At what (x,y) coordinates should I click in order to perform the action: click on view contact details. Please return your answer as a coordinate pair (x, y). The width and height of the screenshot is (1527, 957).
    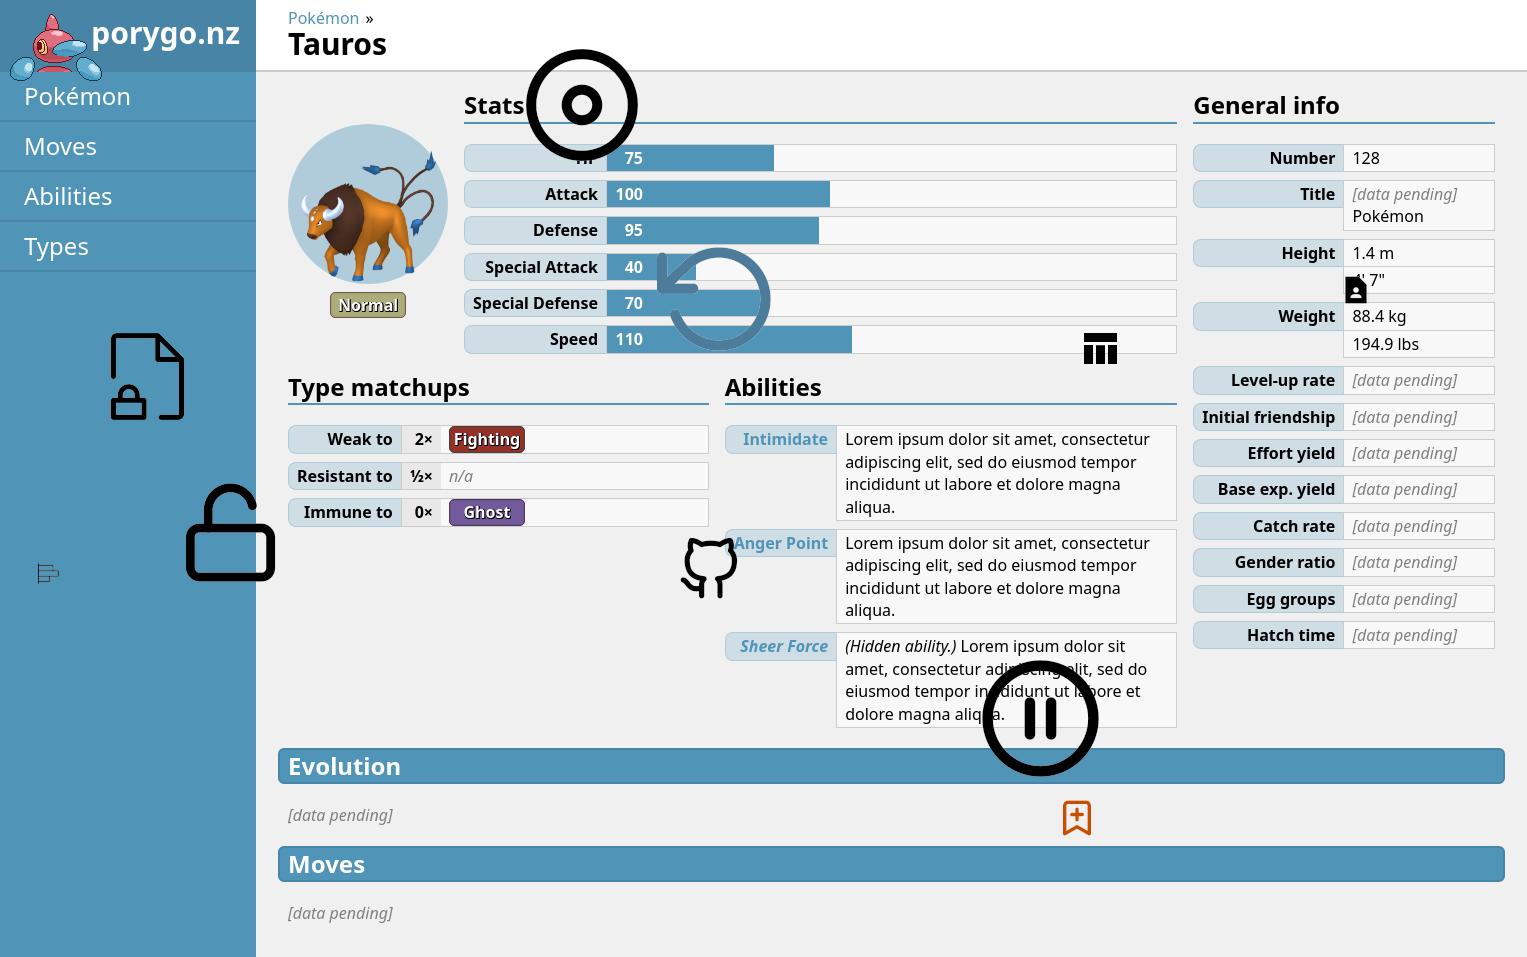
    Looking at the image, I should click on (1356, 290).